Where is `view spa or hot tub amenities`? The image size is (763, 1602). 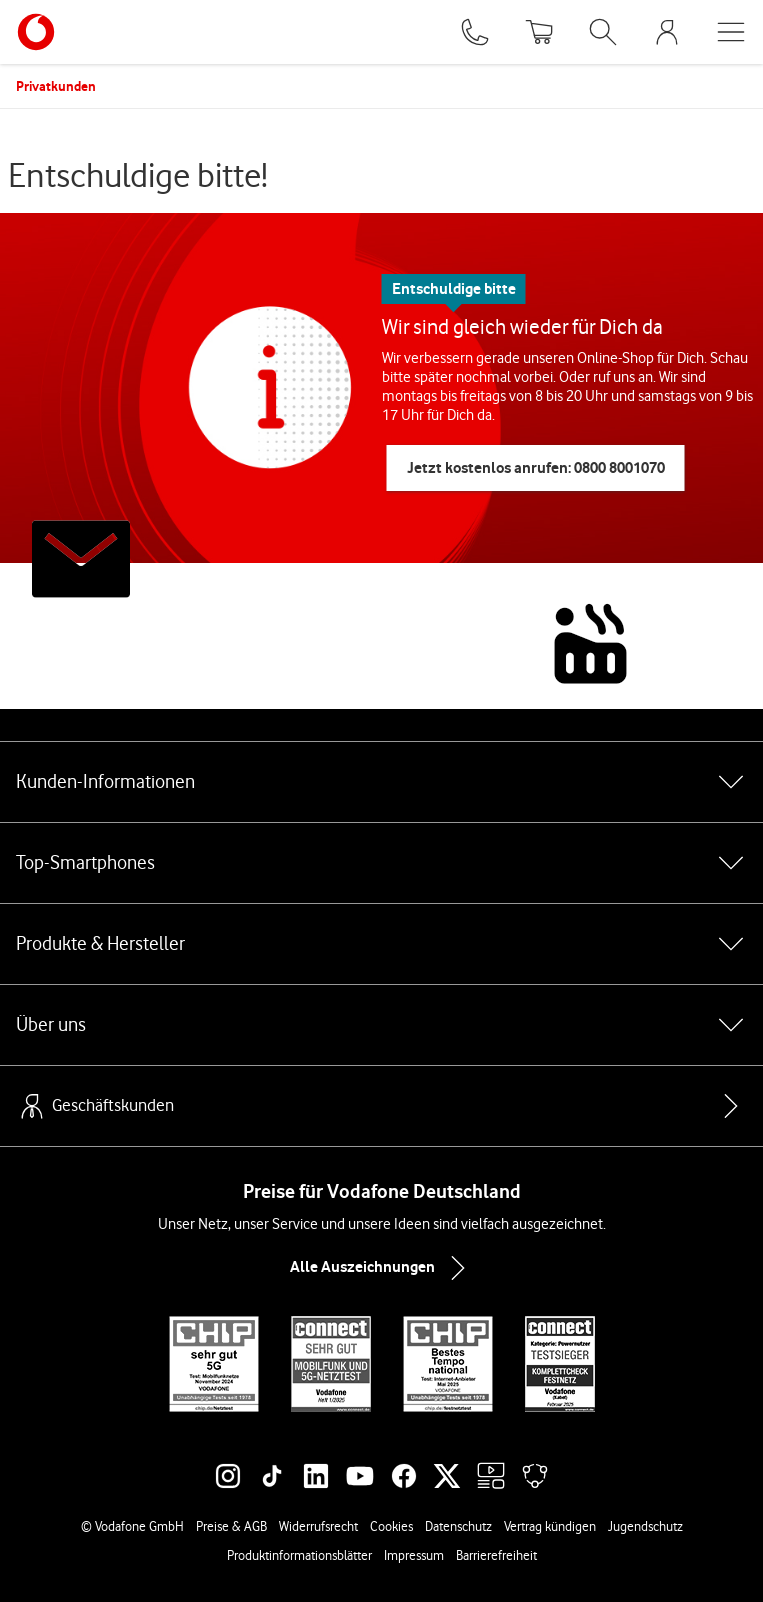
view spa or hot tub amenities is located at coordinates (590, 642).